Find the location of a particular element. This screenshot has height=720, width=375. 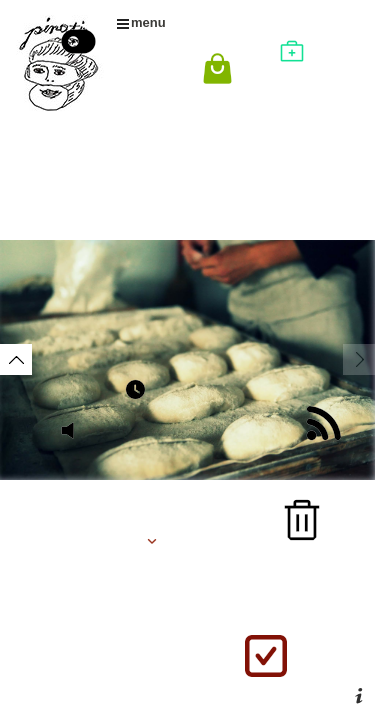

toggle switch in off position is located at coordinates (78, 41).